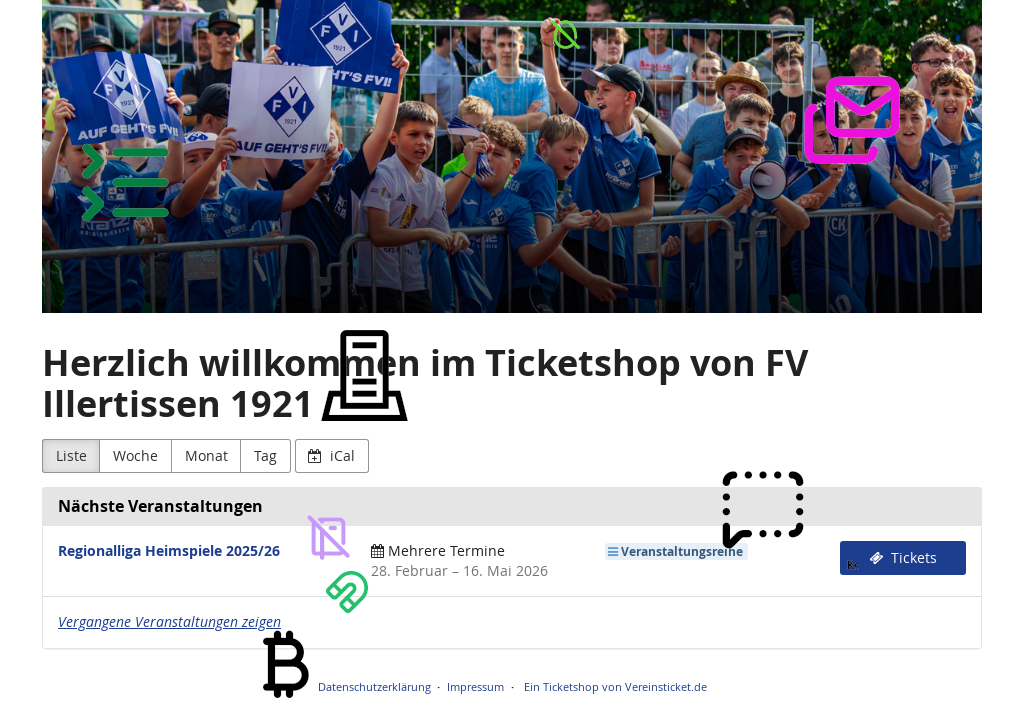 This screenshot has width=1024, height=720. What do you see at coordinates (328, 536) in the screenshot?
I see `notebook feature is disabled or unavailable` at bounding box center [328, 536].